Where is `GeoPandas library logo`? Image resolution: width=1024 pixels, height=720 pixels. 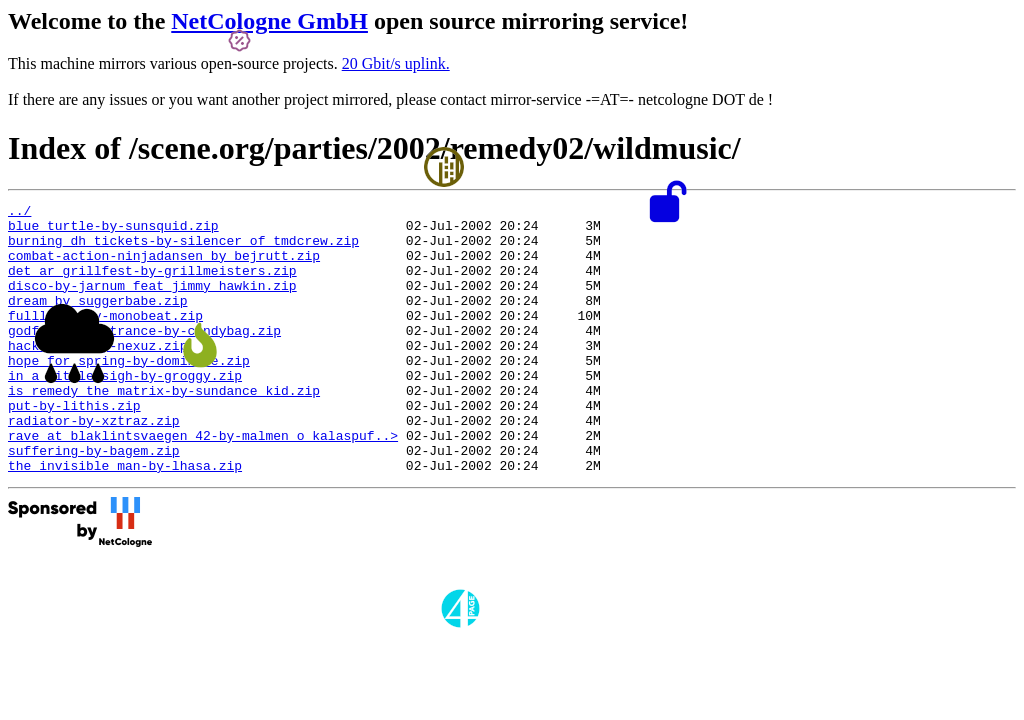 GeoPandas library logo is located at coordinates (444, 167).